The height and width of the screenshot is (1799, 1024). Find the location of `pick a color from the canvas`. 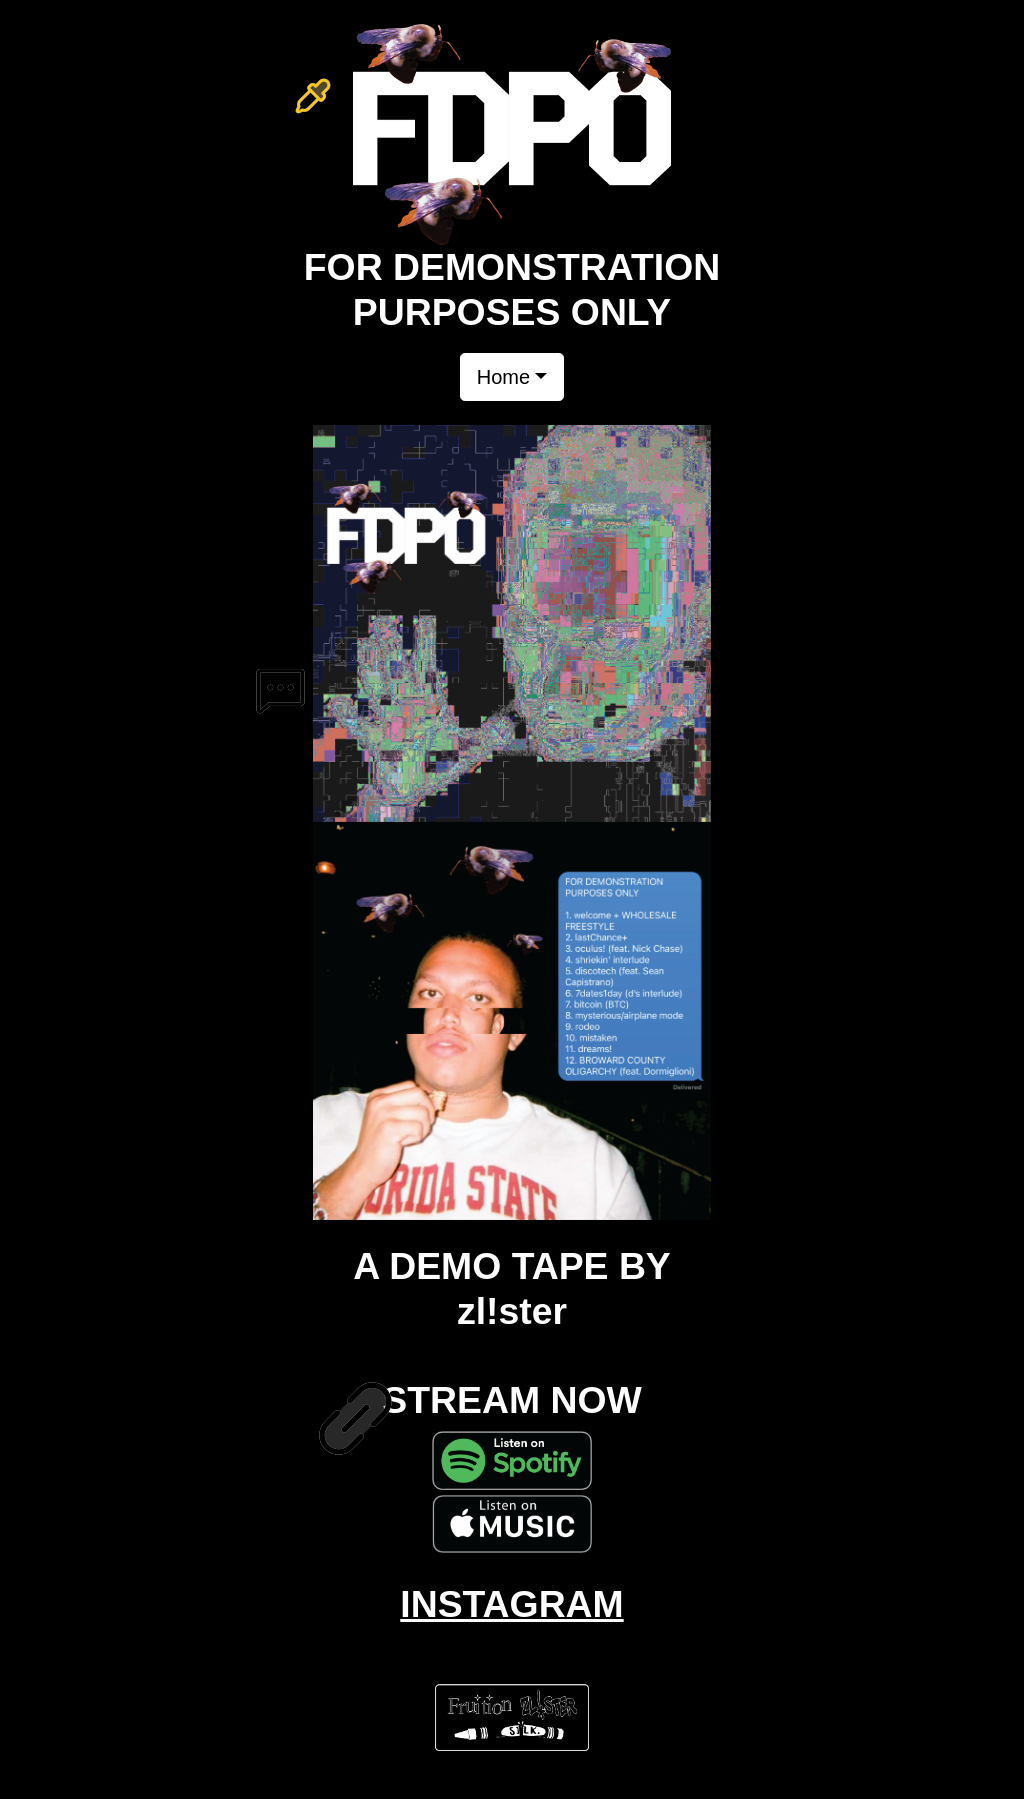

pick a color from the canvas is located at coordinates (313, 96).